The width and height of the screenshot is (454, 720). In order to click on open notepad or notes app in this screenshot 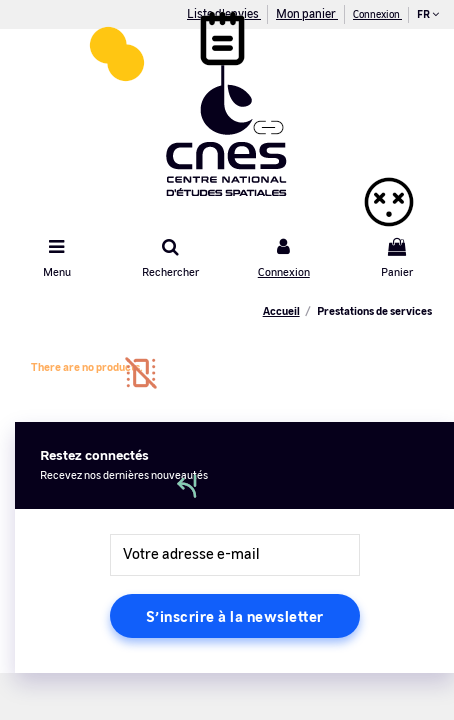, I will do `click(222, 39)`.